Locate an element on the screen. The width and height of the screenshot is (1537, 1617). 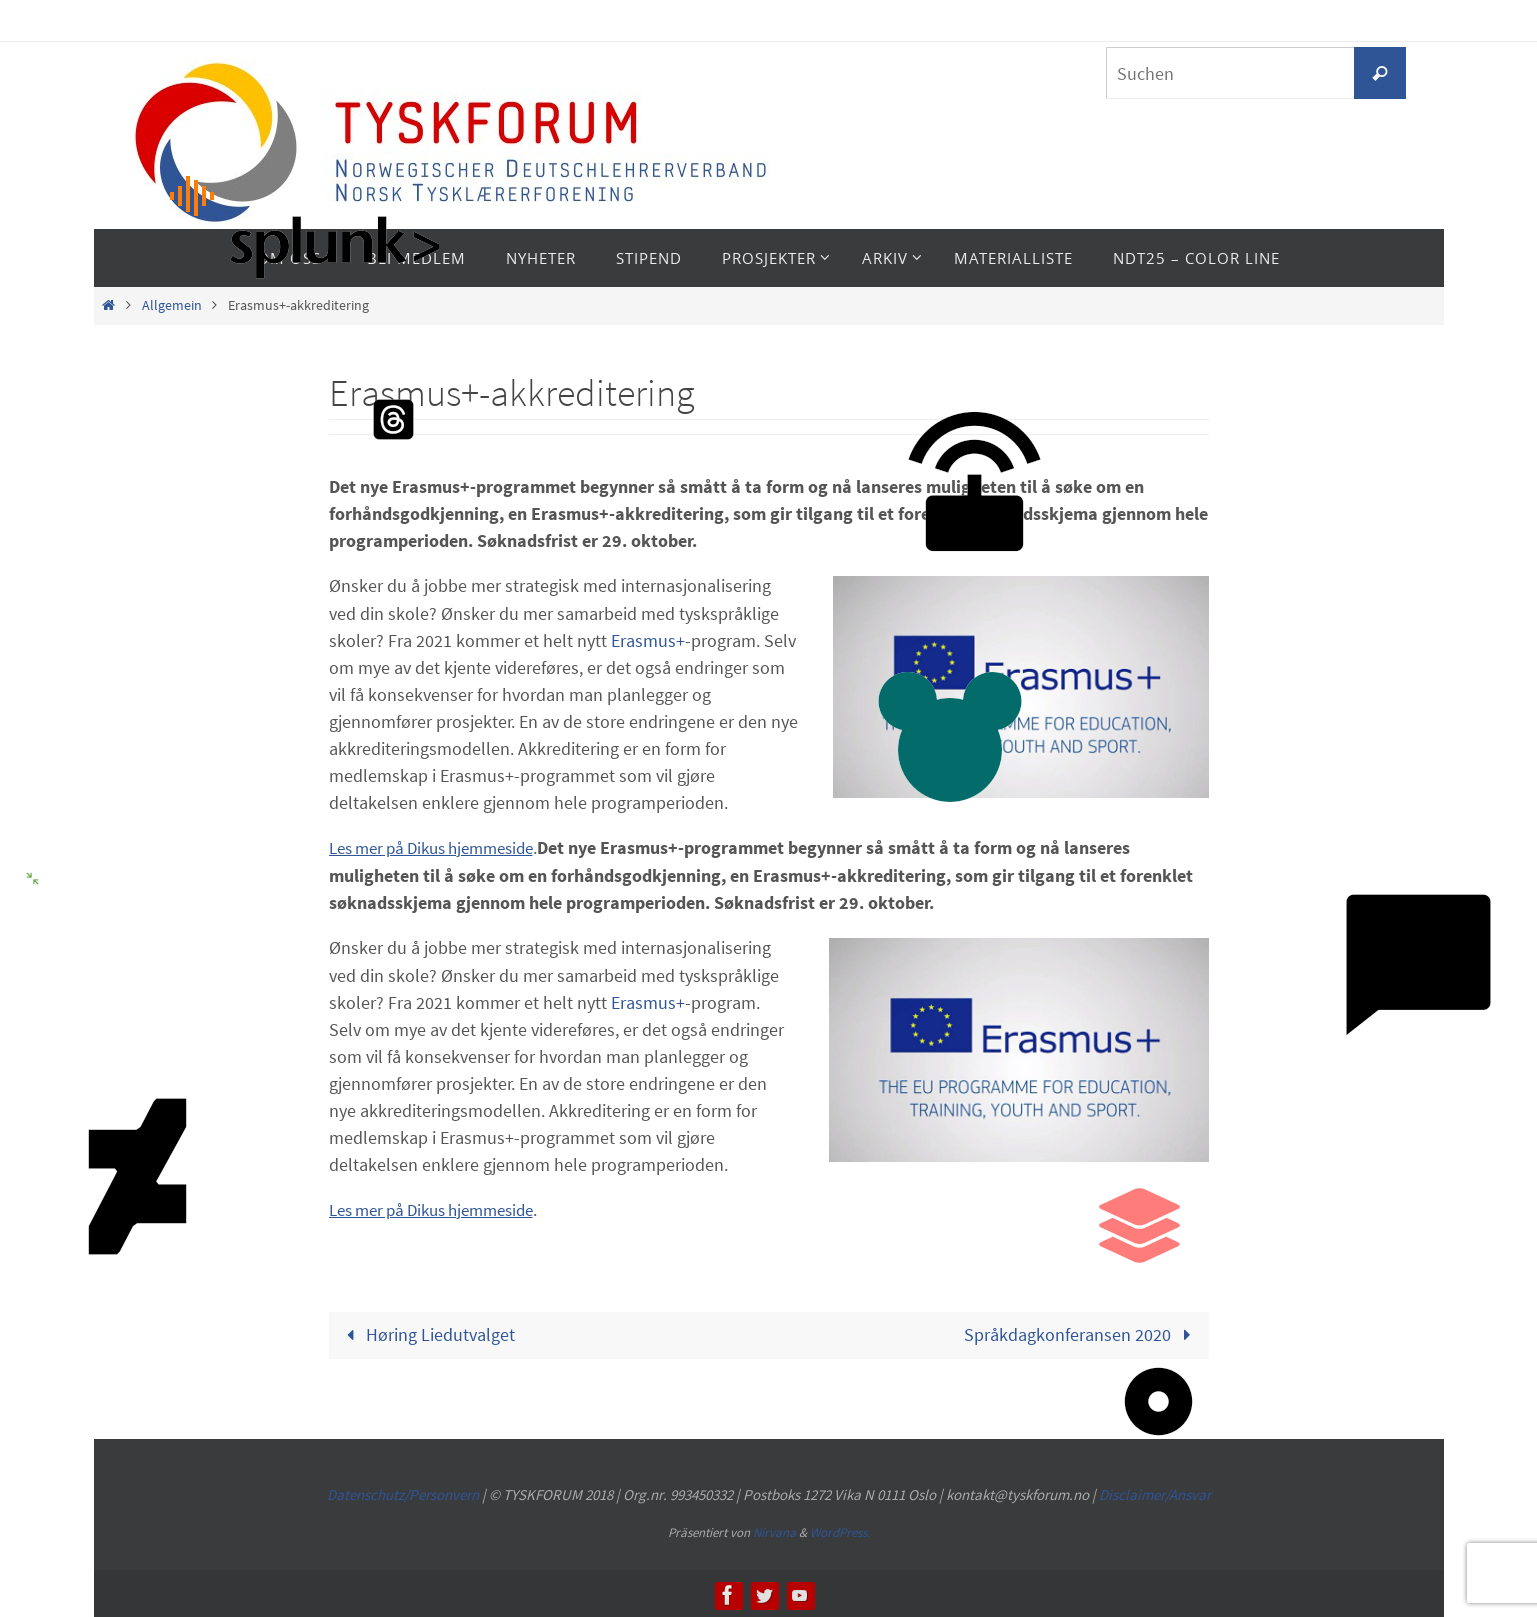
visit deviantart profile or page is located at coordinates (137, 1176).